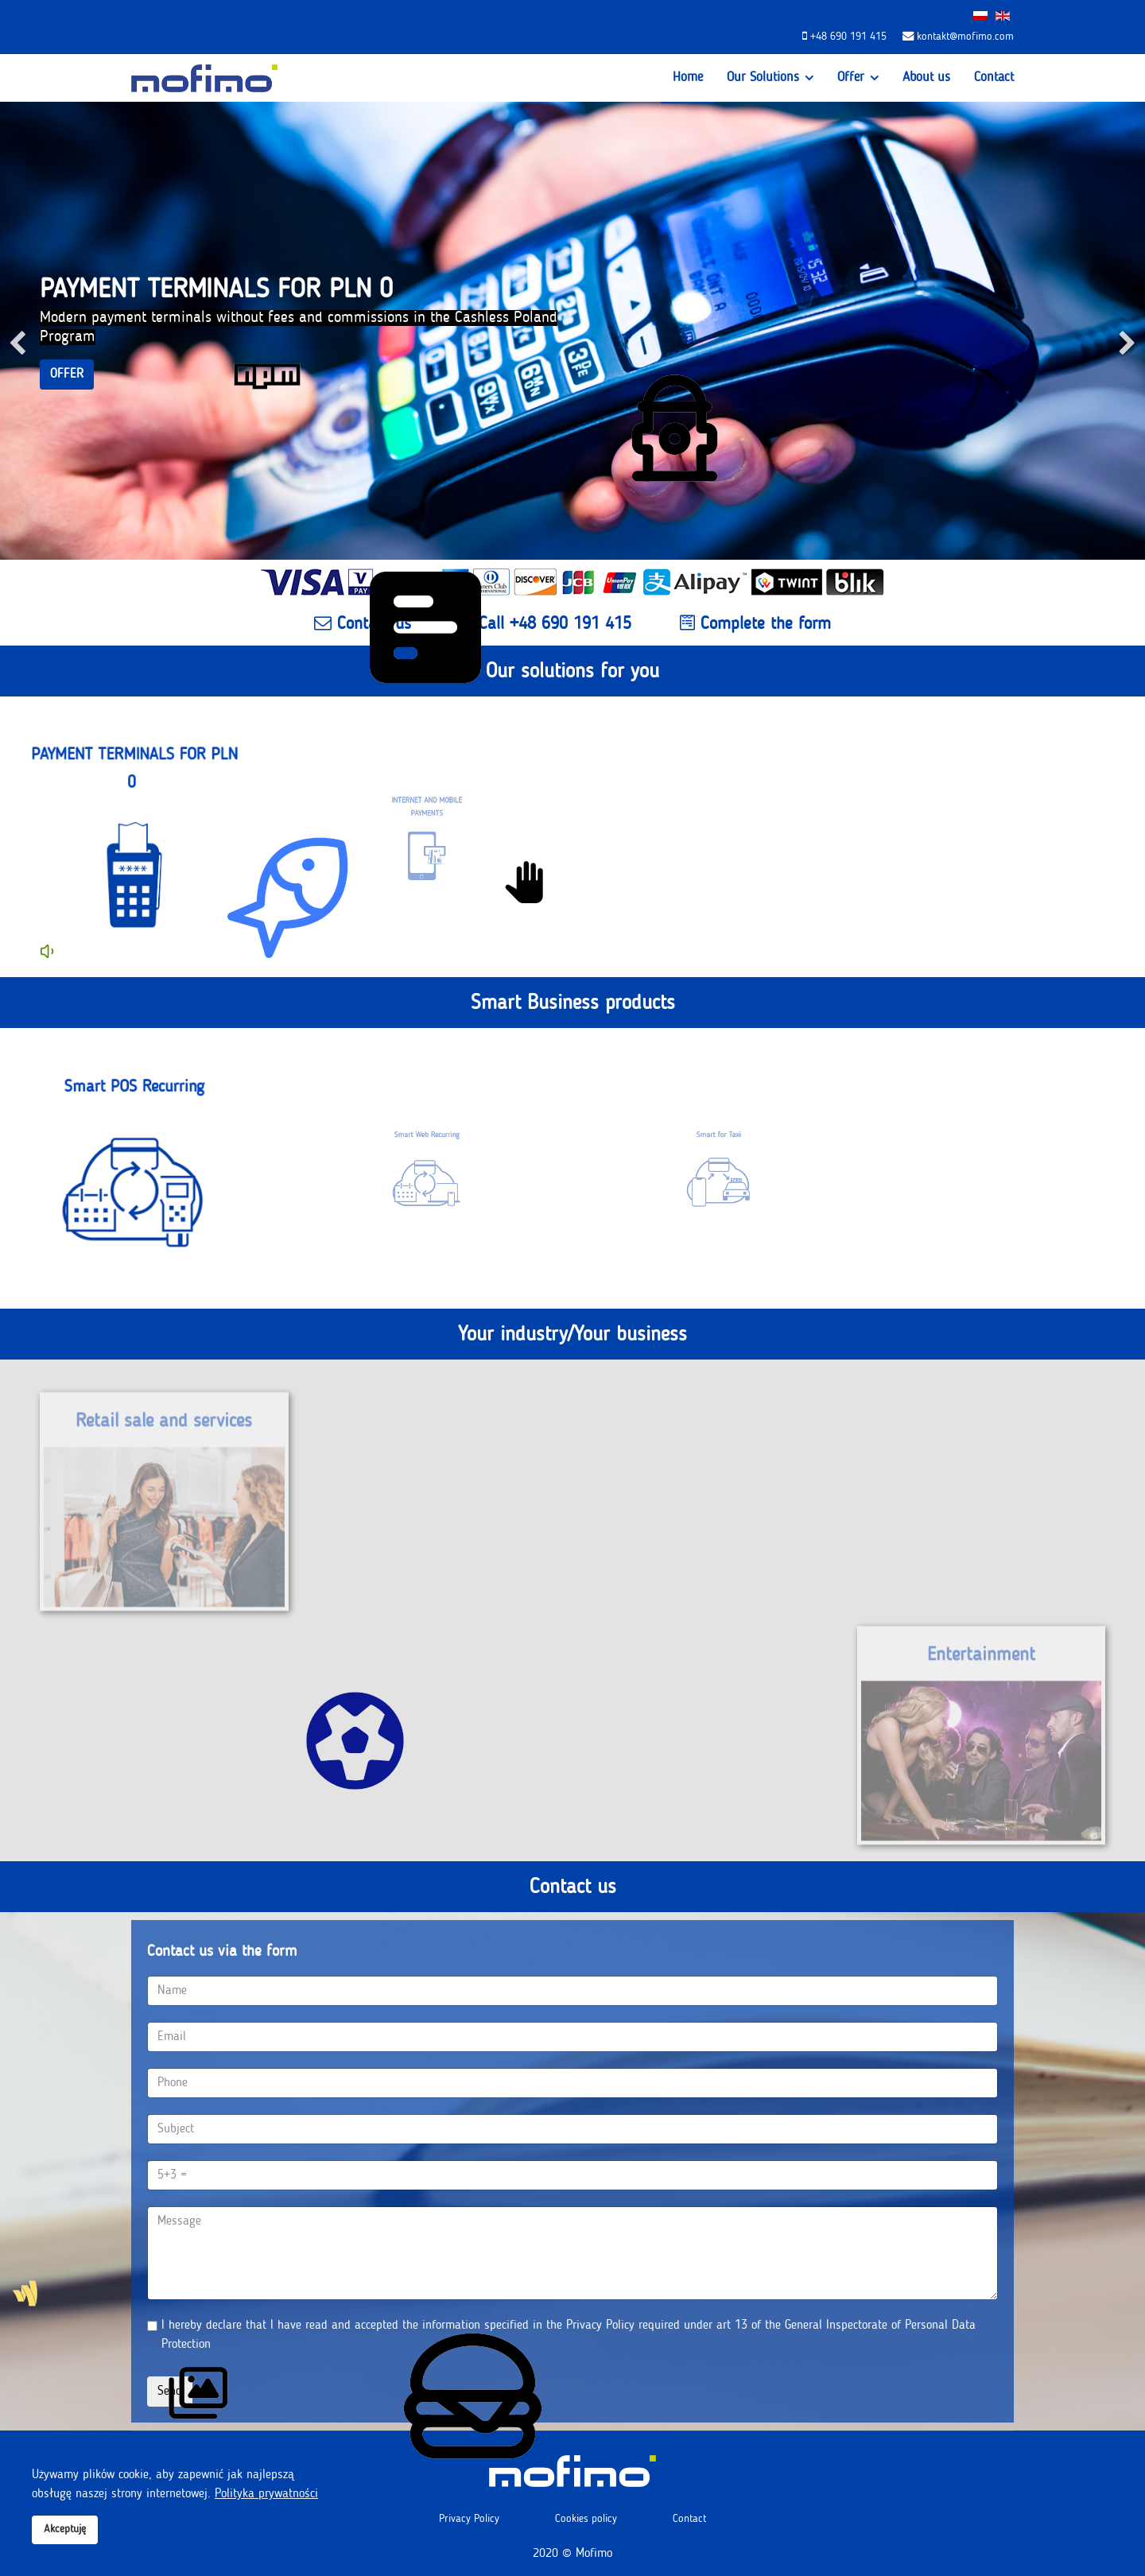  I want to click on view food or restaurant options, so click(472, 2396).